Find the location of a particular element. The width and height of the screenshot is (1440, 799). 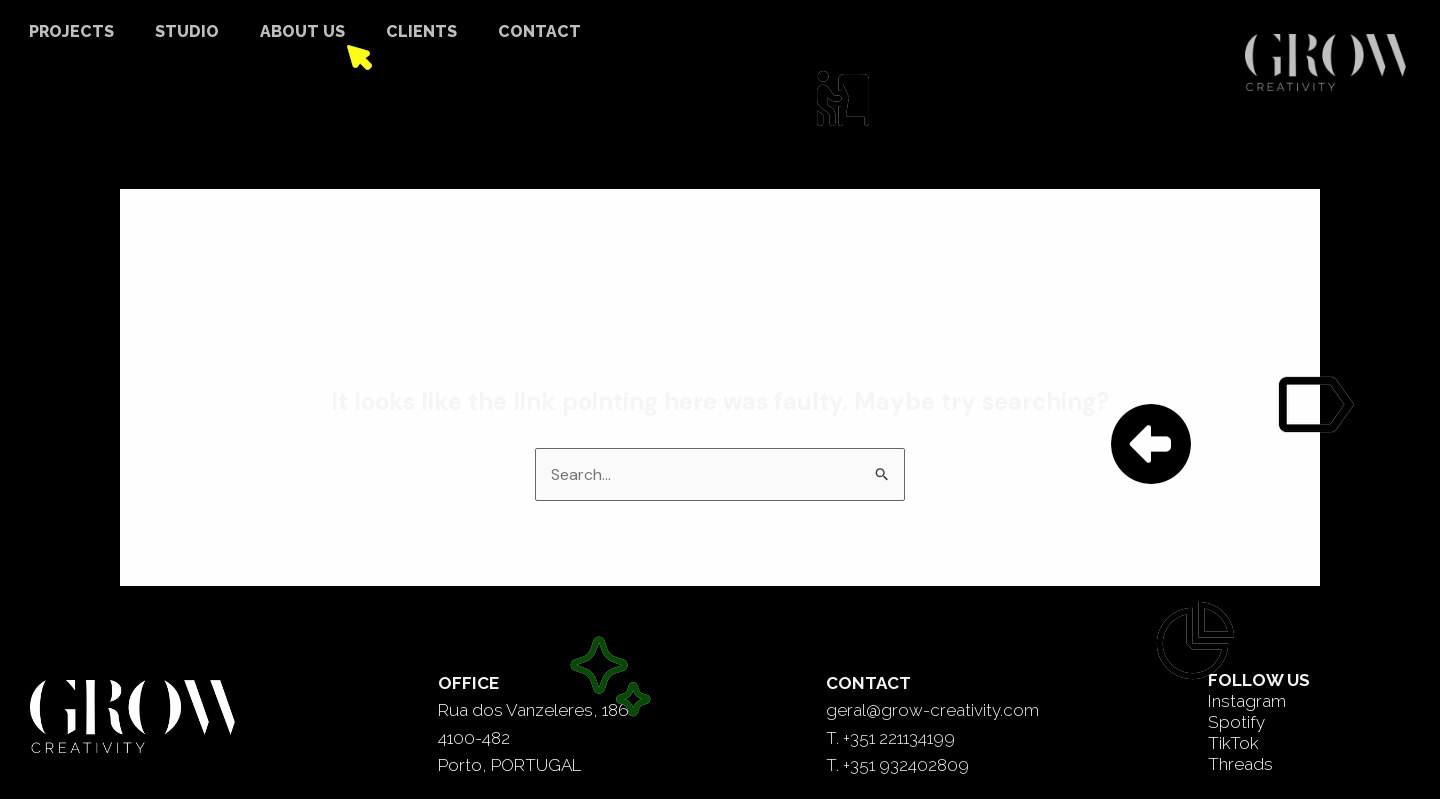

indicates AI-generated or enhanced content is located at coordinates (610, 676).